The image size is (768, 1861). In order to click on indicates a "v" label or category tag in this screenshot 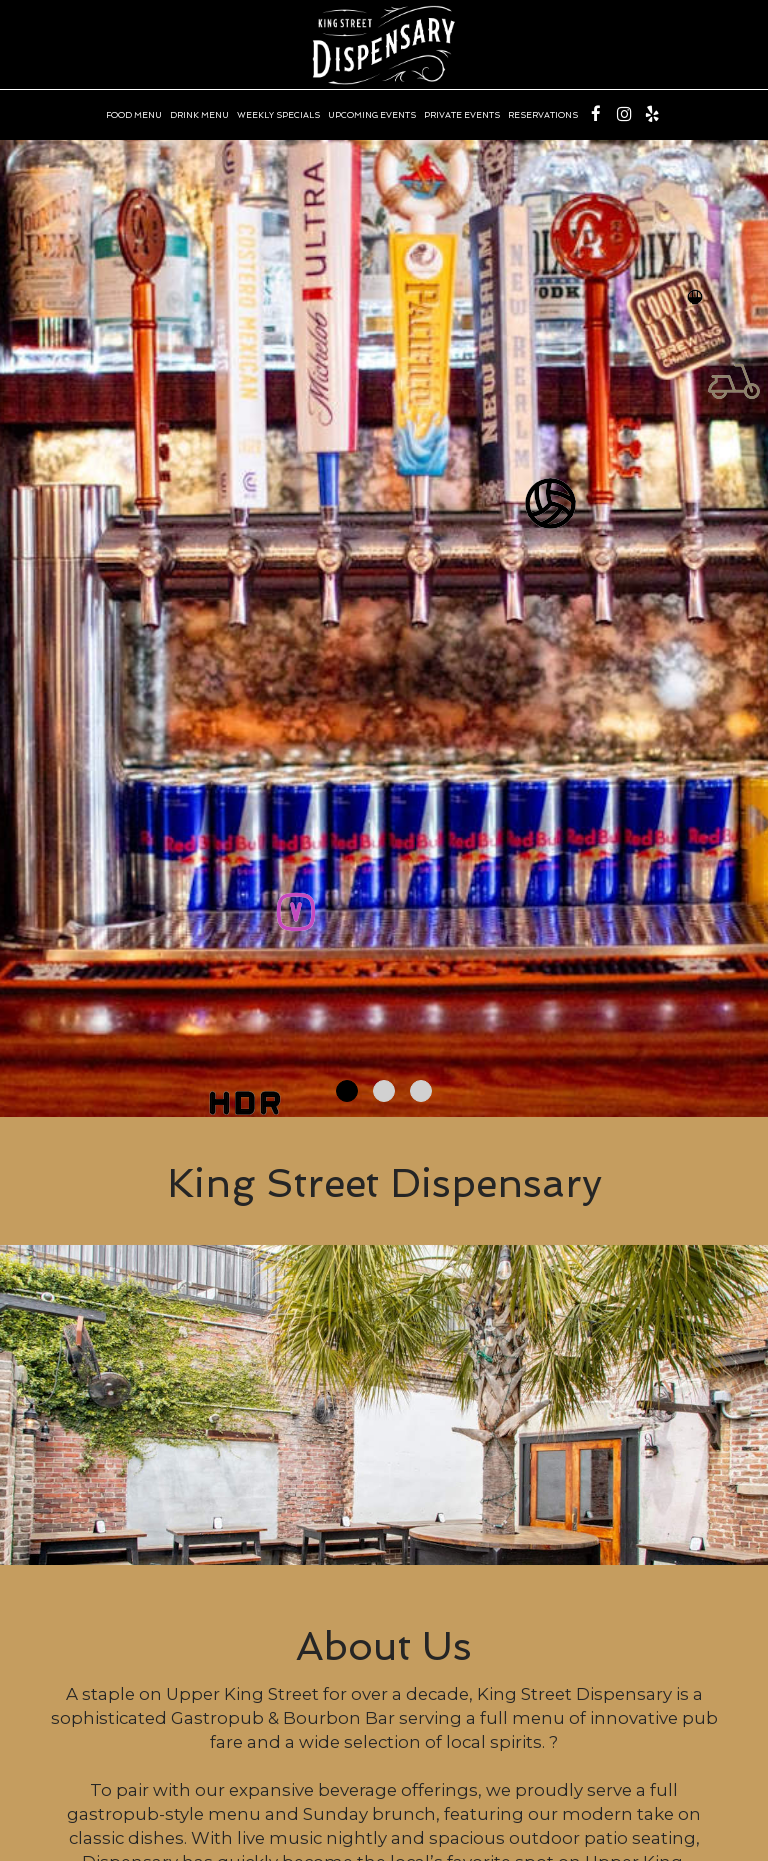, I will do `click(296, 912)`.